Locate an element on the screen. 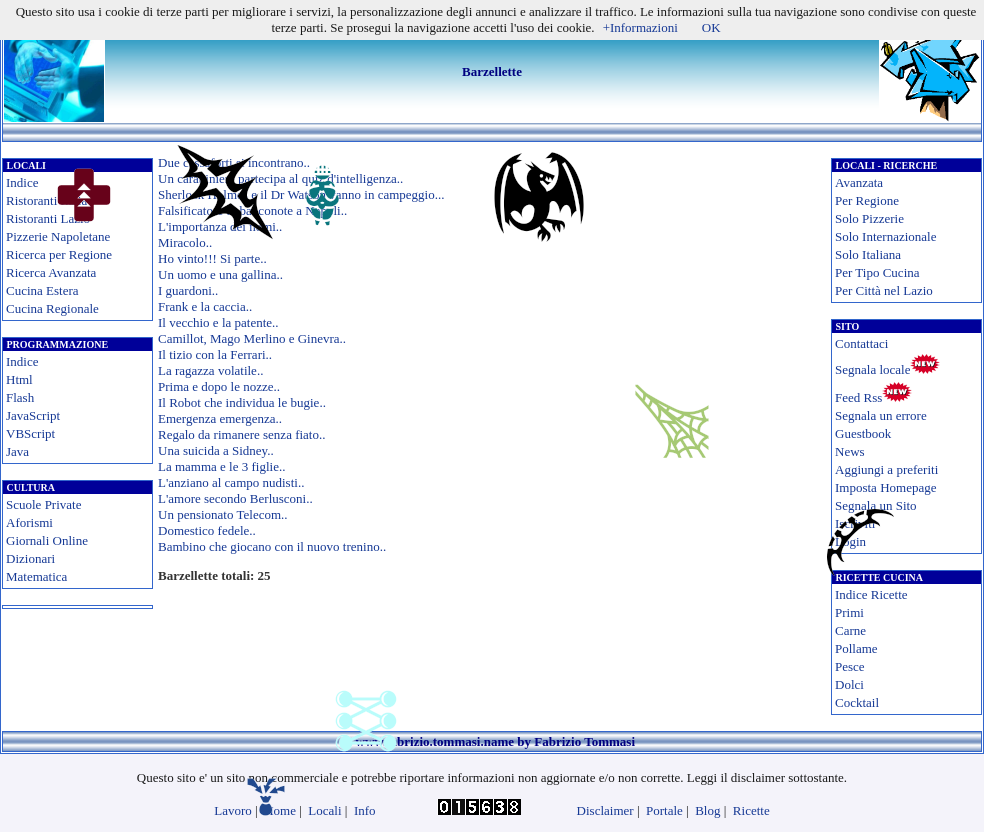 The width and height of the screenshot is (984, 832). indicates damage or injury status in a game is located at coordinates (225, 192).